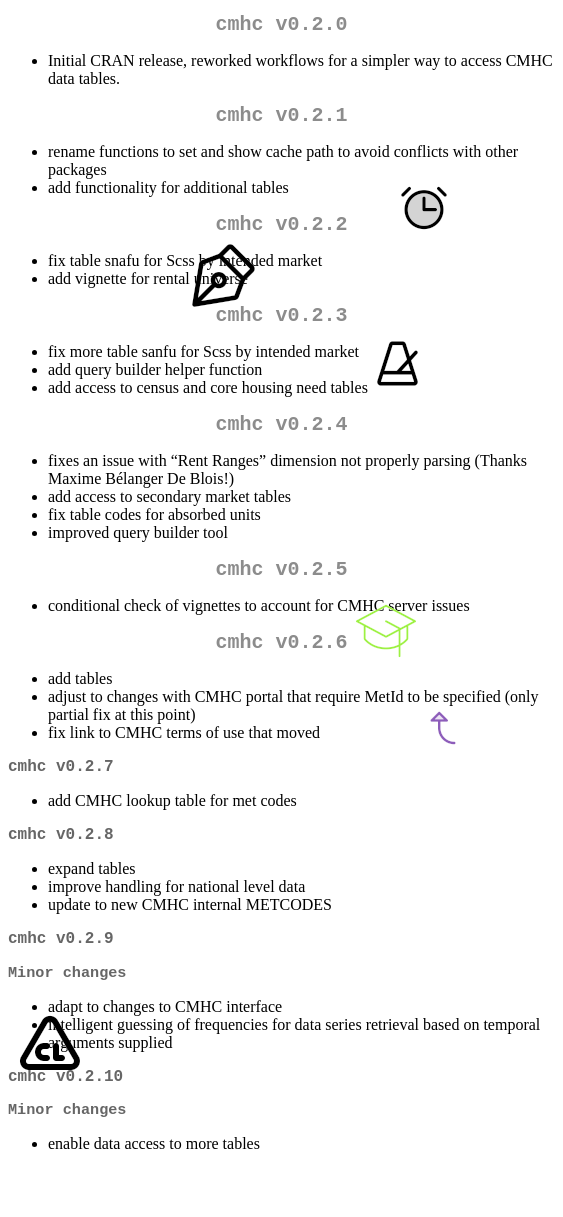 The height and width of the screenshot is (1217, 563). I want to click on adjust tempo or timing settings, so click(397, 363).